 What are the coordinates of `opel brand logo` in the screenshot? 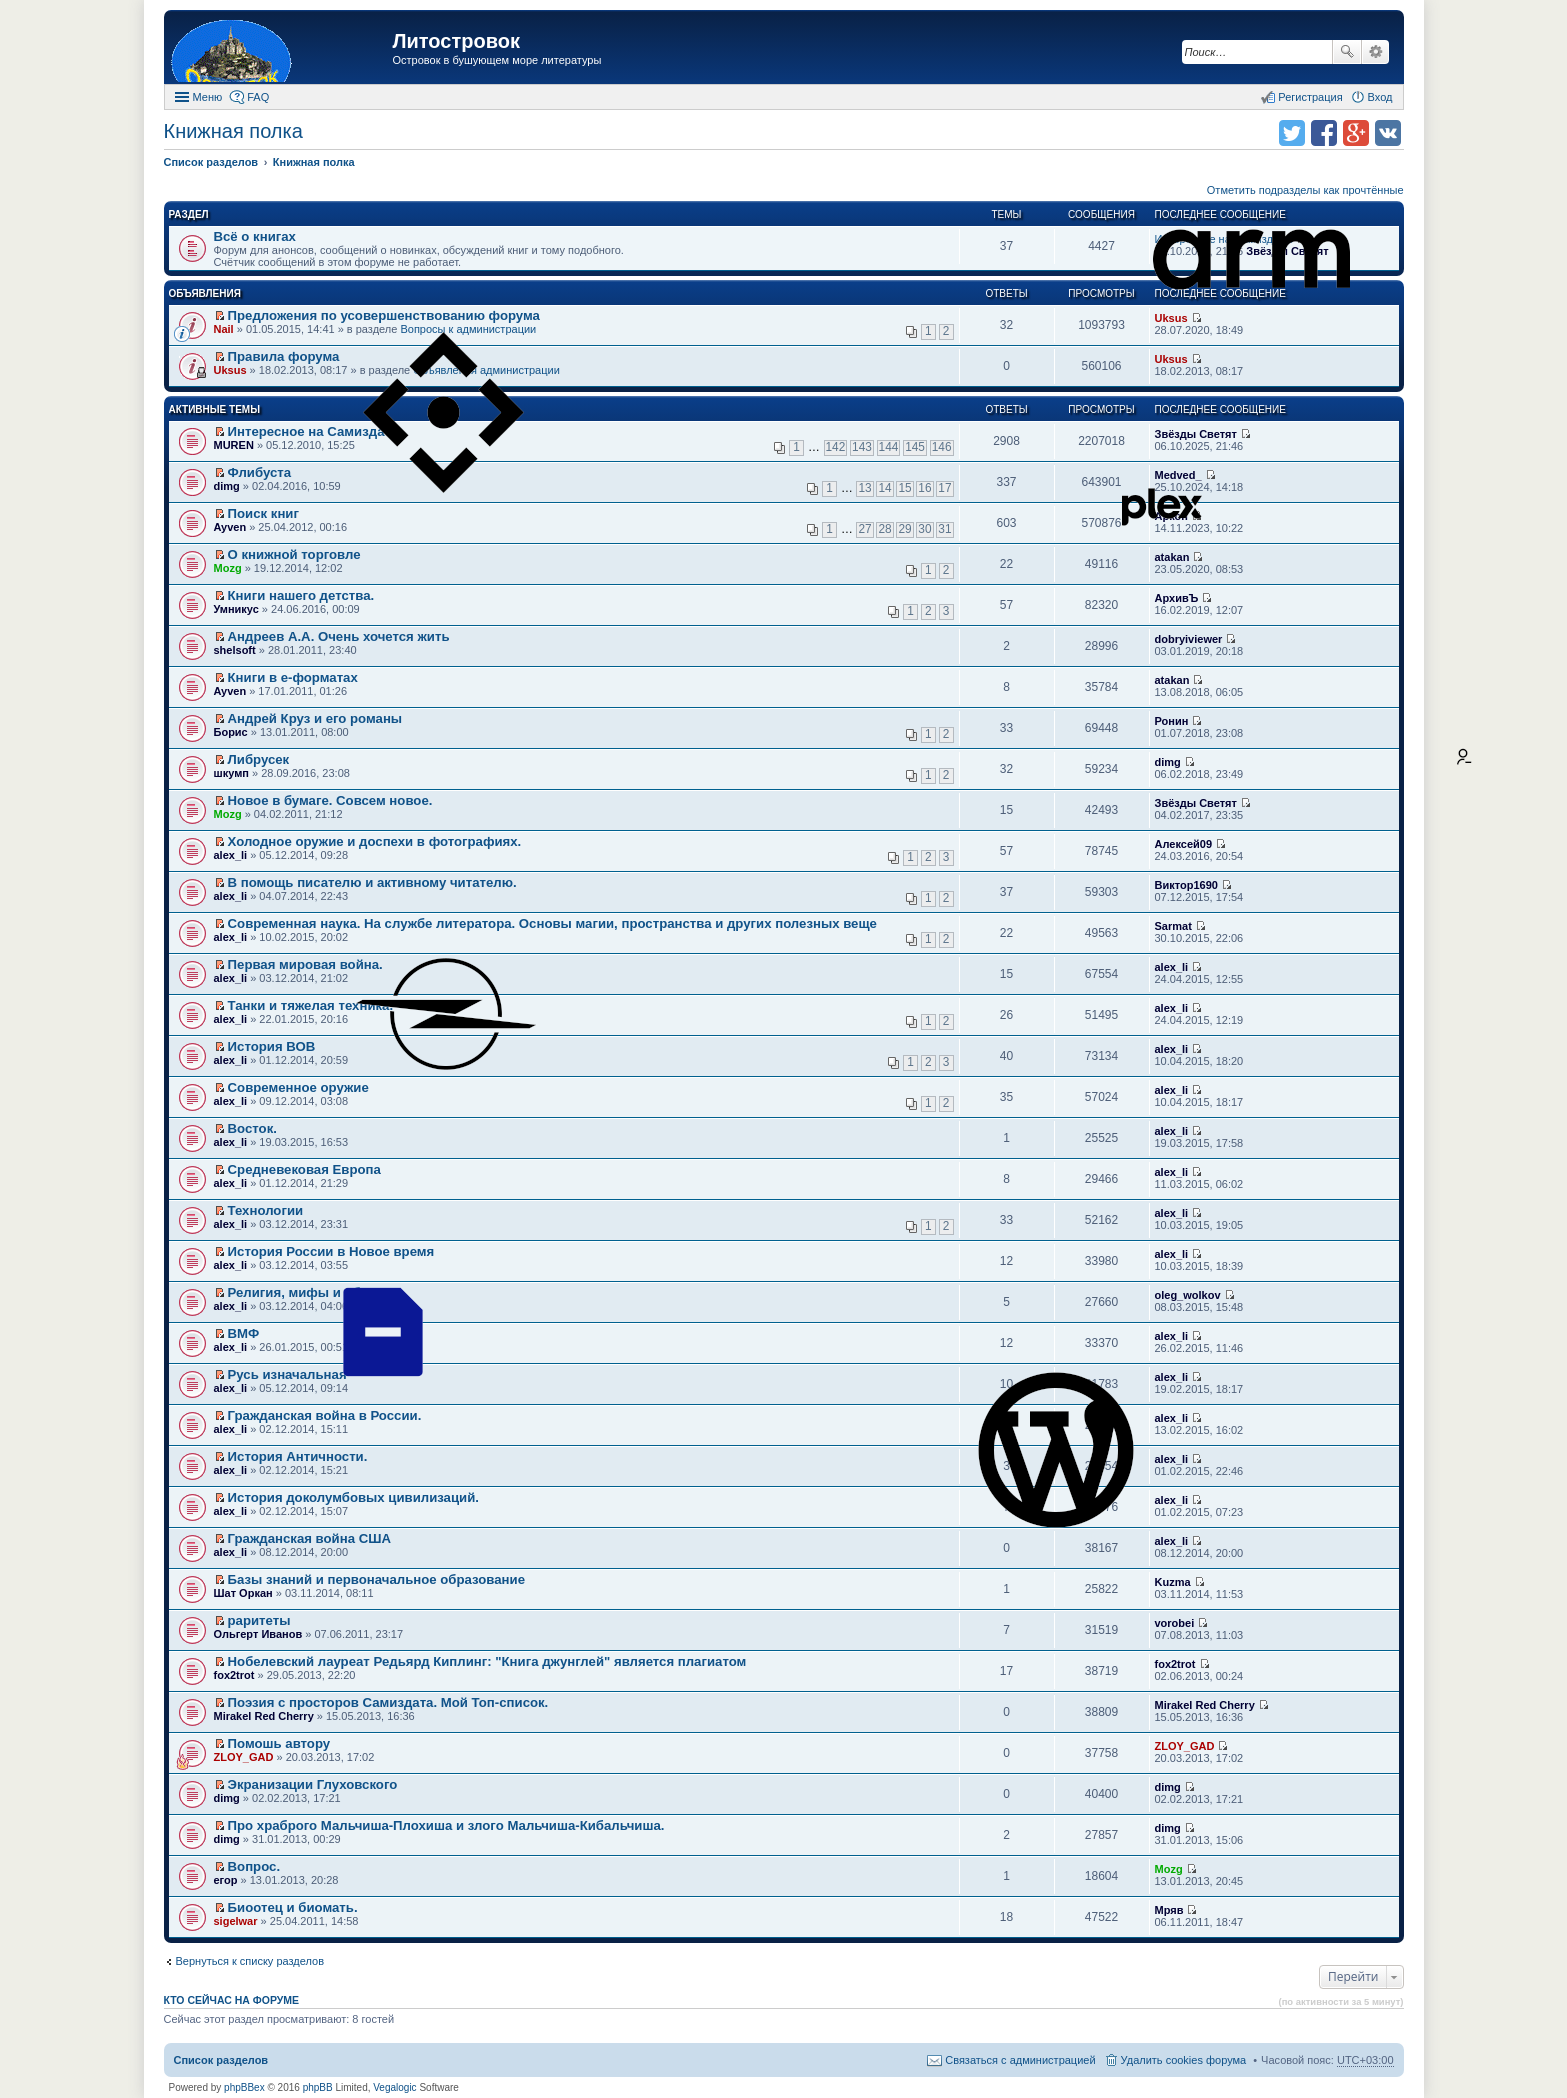 It's located at (446, 1014).